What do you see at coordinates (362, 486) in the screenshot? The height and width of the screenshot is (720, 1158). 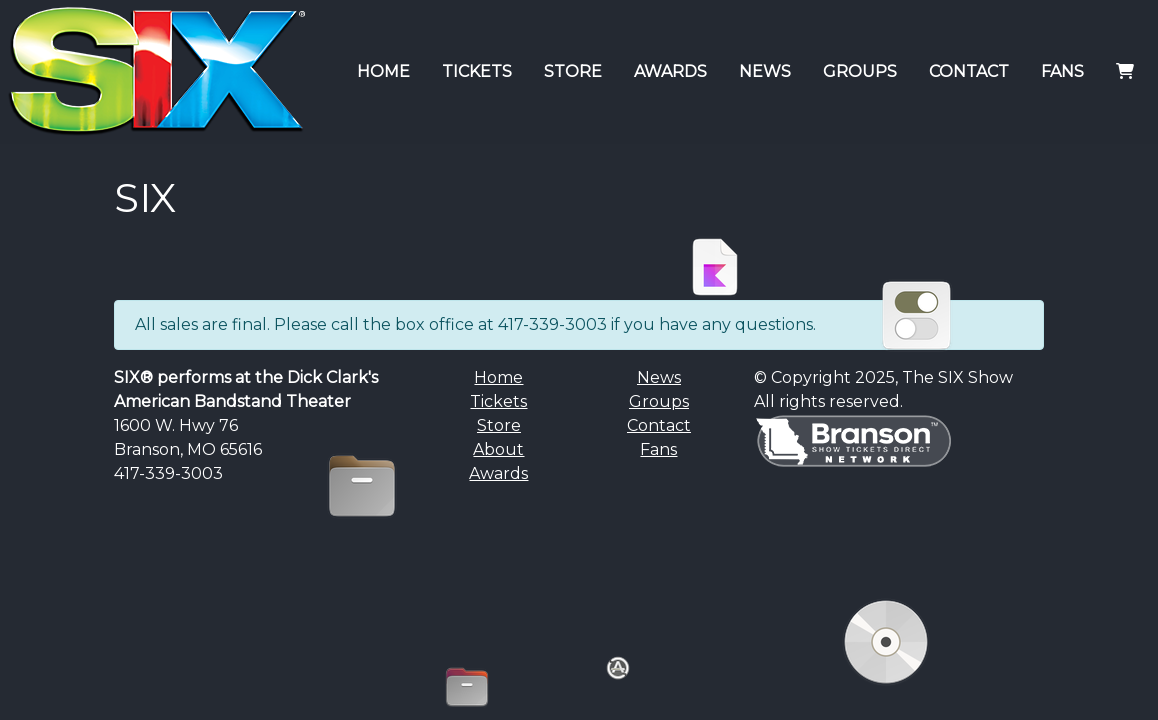 I see `open the file manager application` at bounding box center [362, 486].